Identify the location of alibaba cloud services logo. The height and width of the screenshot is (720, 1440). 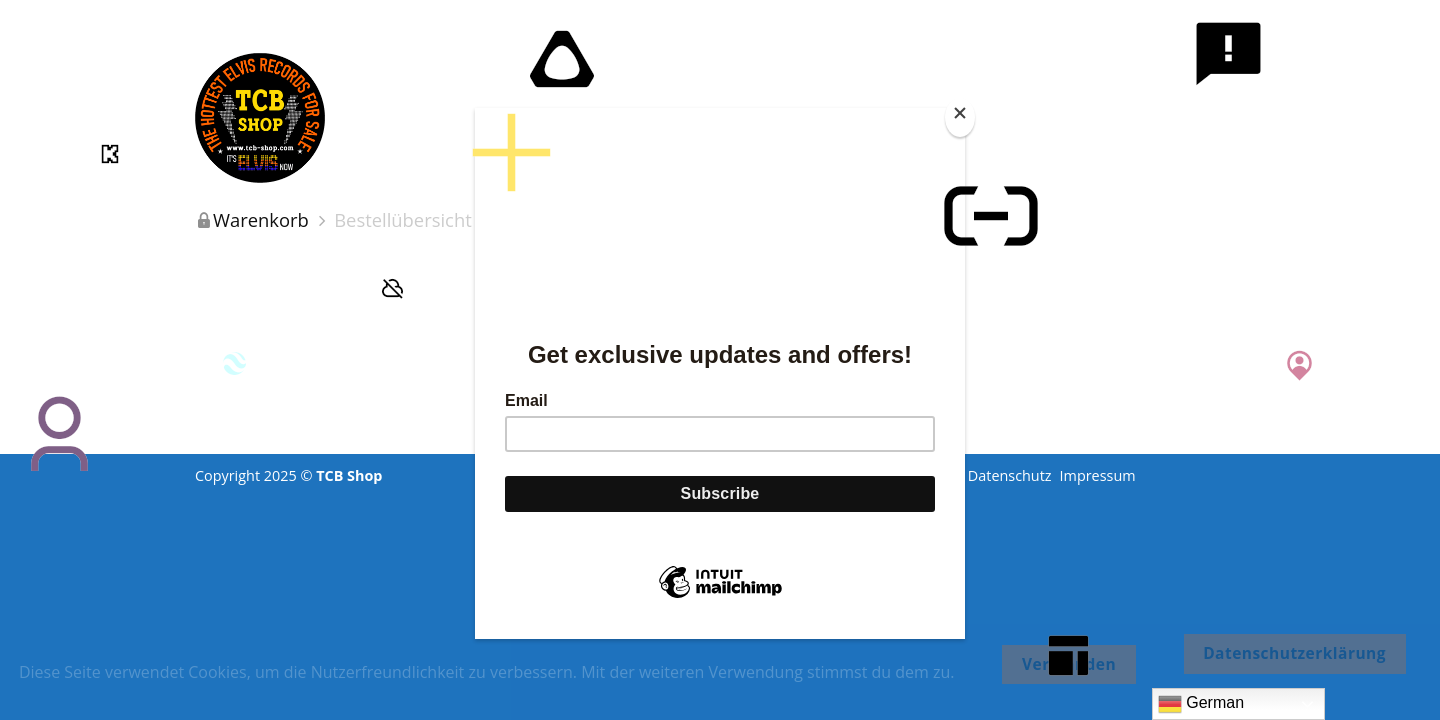
(991, 216).